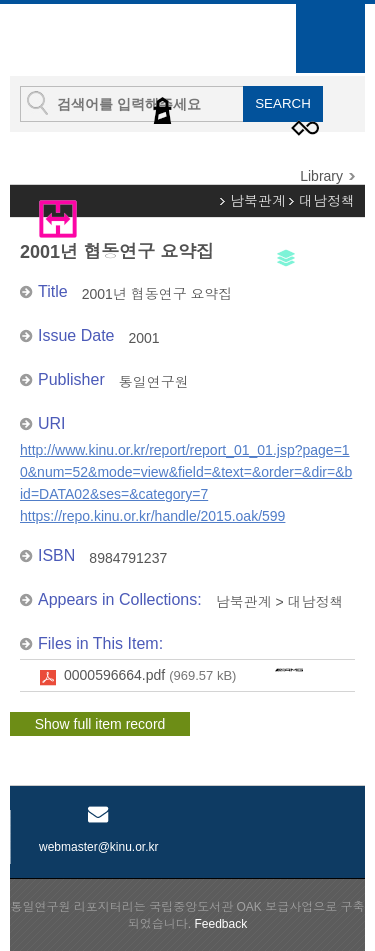 Image resolution: width=375 pixels, height=951 pixels. Describe the element at coordinates (286, 258) in the screenshot. I see `open onlyoffice application` at that location.